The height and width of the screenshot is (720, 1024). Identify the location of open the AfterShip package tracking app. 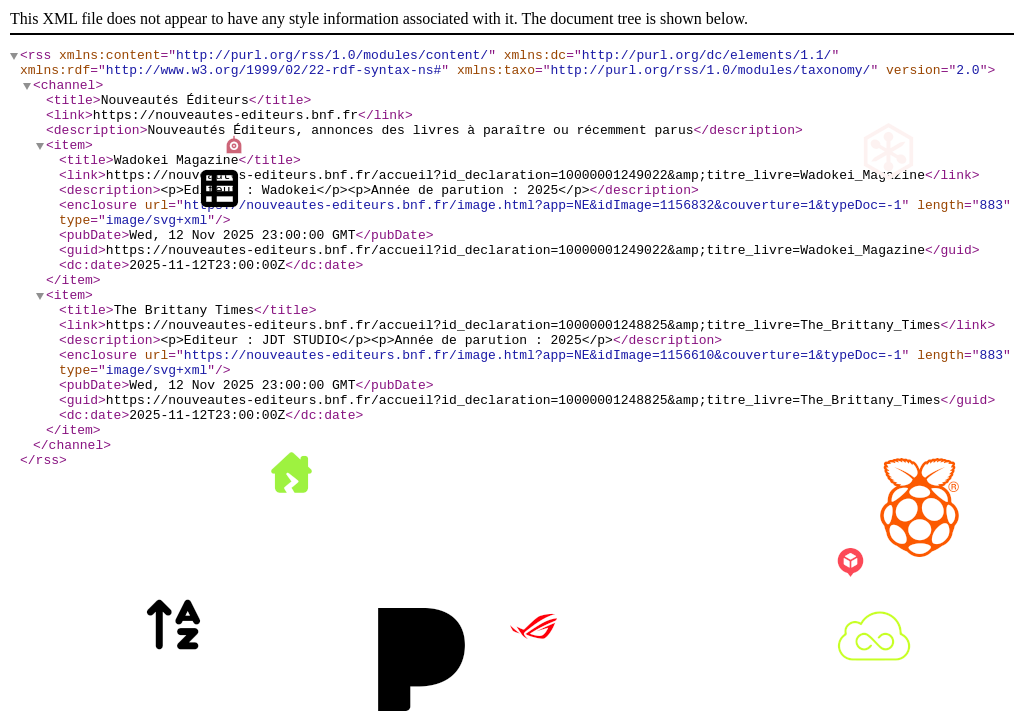
(850, 562).